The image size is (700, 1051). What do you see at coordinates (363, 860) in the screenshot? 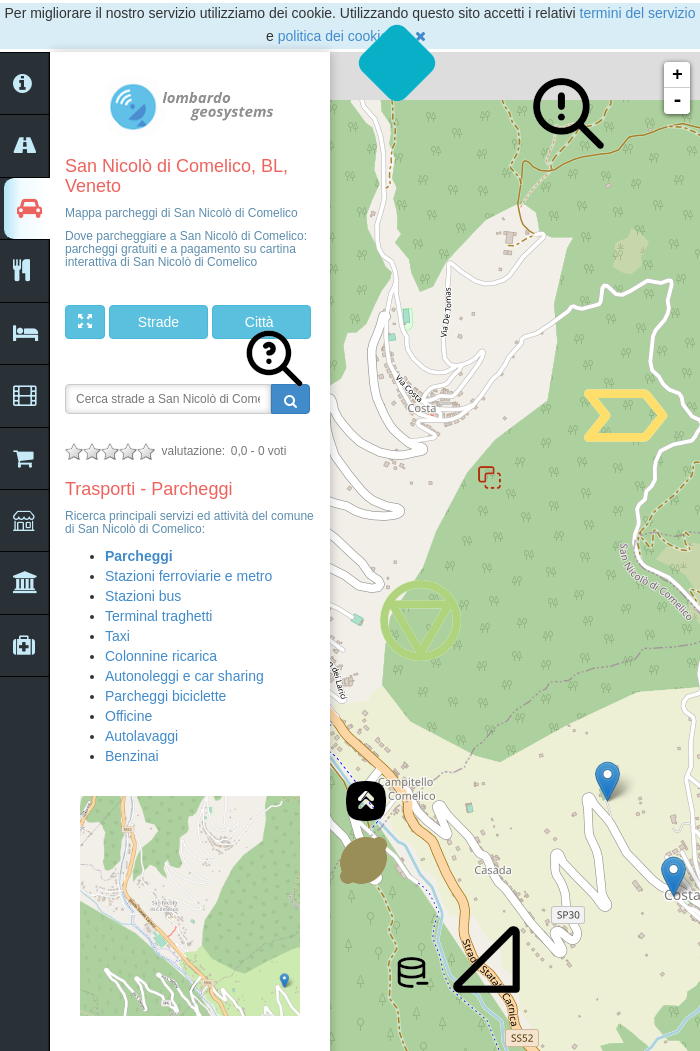
I see `indicates citrus or lemon flavor` at bounding box center [363, 860].